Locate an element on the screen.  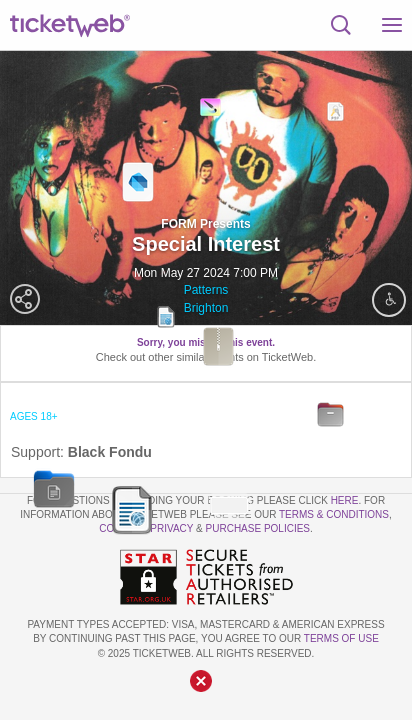
libreoffice web document file type is located at coordinates (132, 510).